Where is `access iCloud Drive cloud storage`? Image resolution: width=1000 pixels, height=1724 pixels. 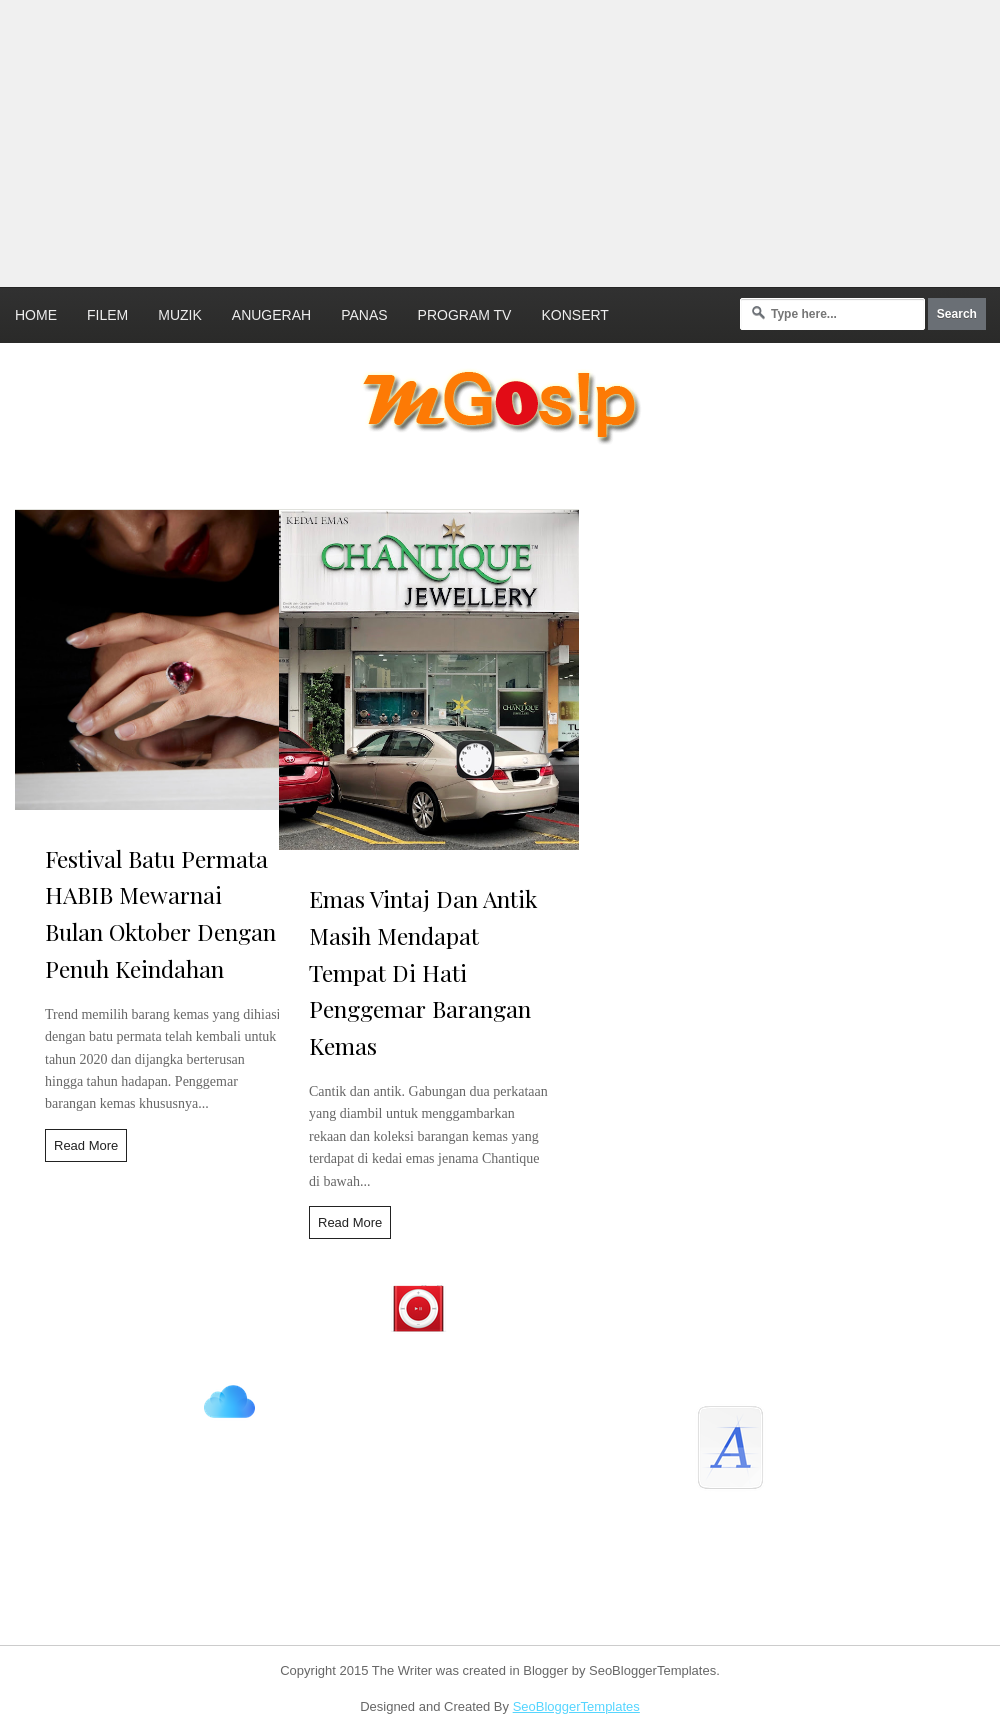
access iCloud Drive cloud storage is located at coordinates (229, 1401).